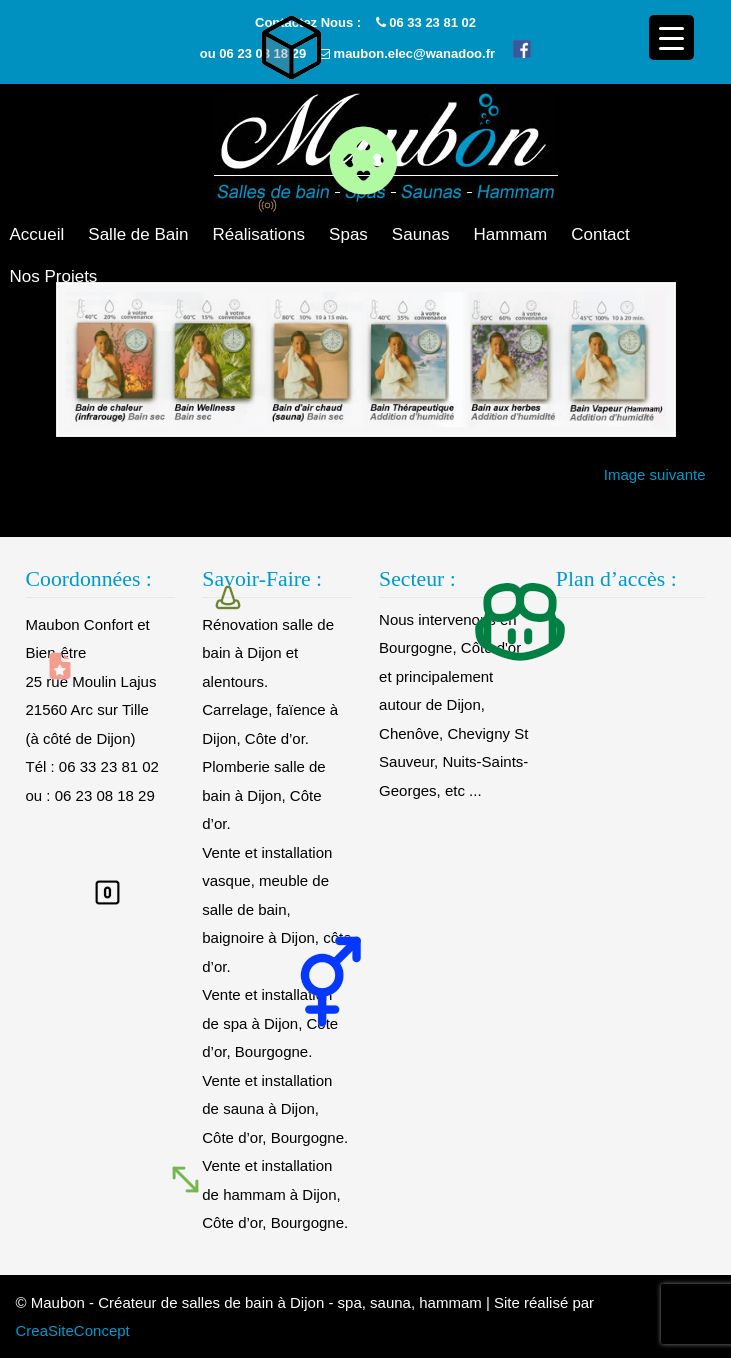 The width and height of the screenshot is (731, 1358). Describe the element at coordinates (363, 160) in the screenshot. I see `expand or move content in all directions` at that location.